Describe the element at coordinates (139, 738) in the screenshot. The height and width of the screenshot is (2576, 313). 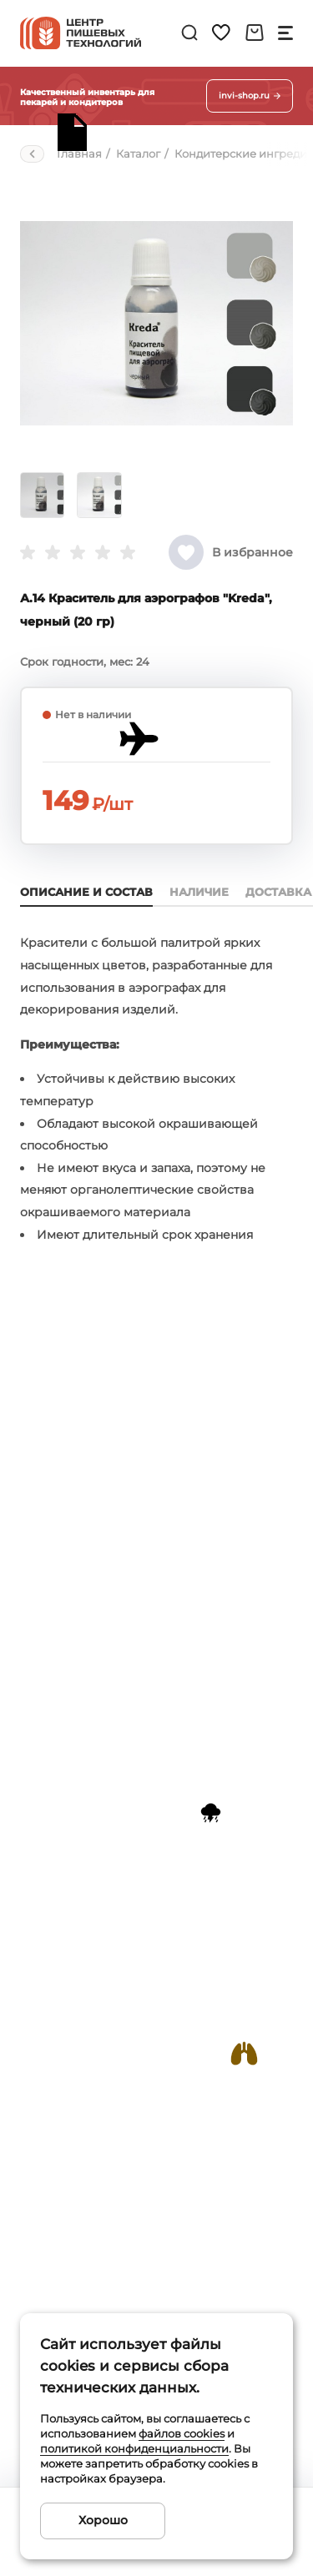
I see `enable airplane mode` at that location.